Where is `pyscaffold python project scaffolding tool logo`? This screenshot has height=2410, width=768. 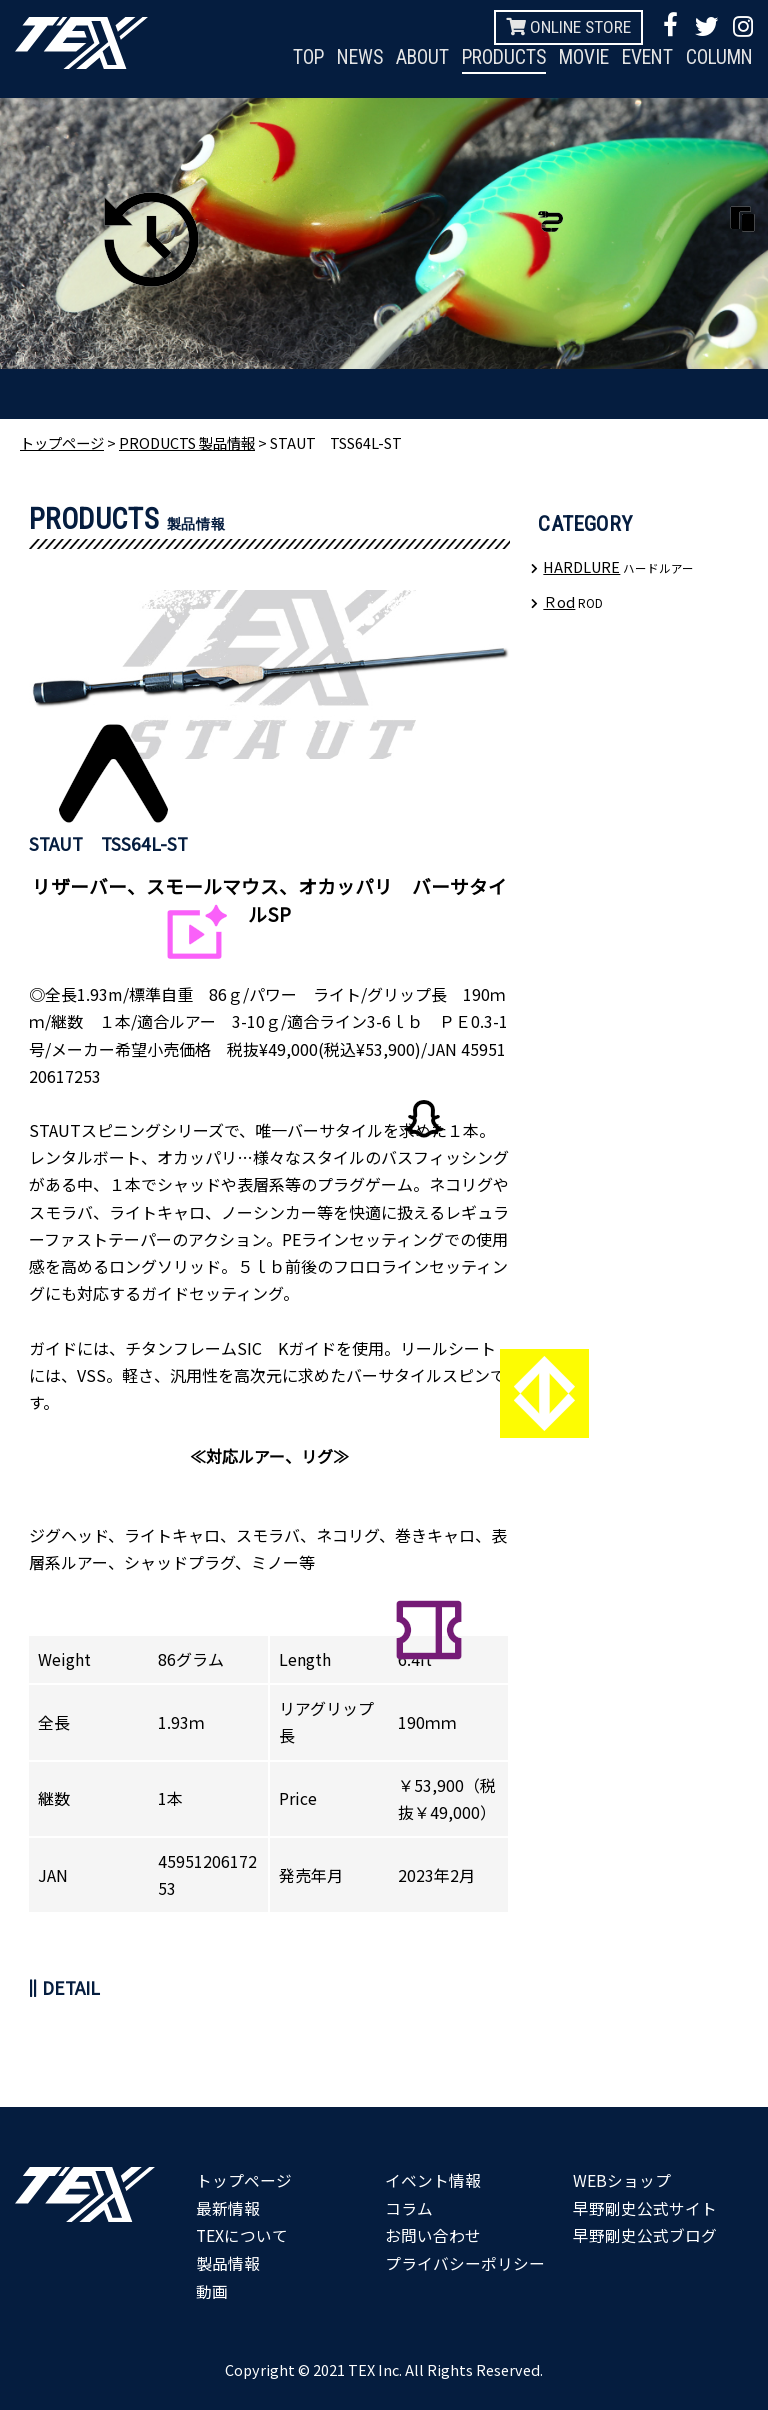
pyscaffold python project scaffolding tool logo is located at coordinates (550, 221).